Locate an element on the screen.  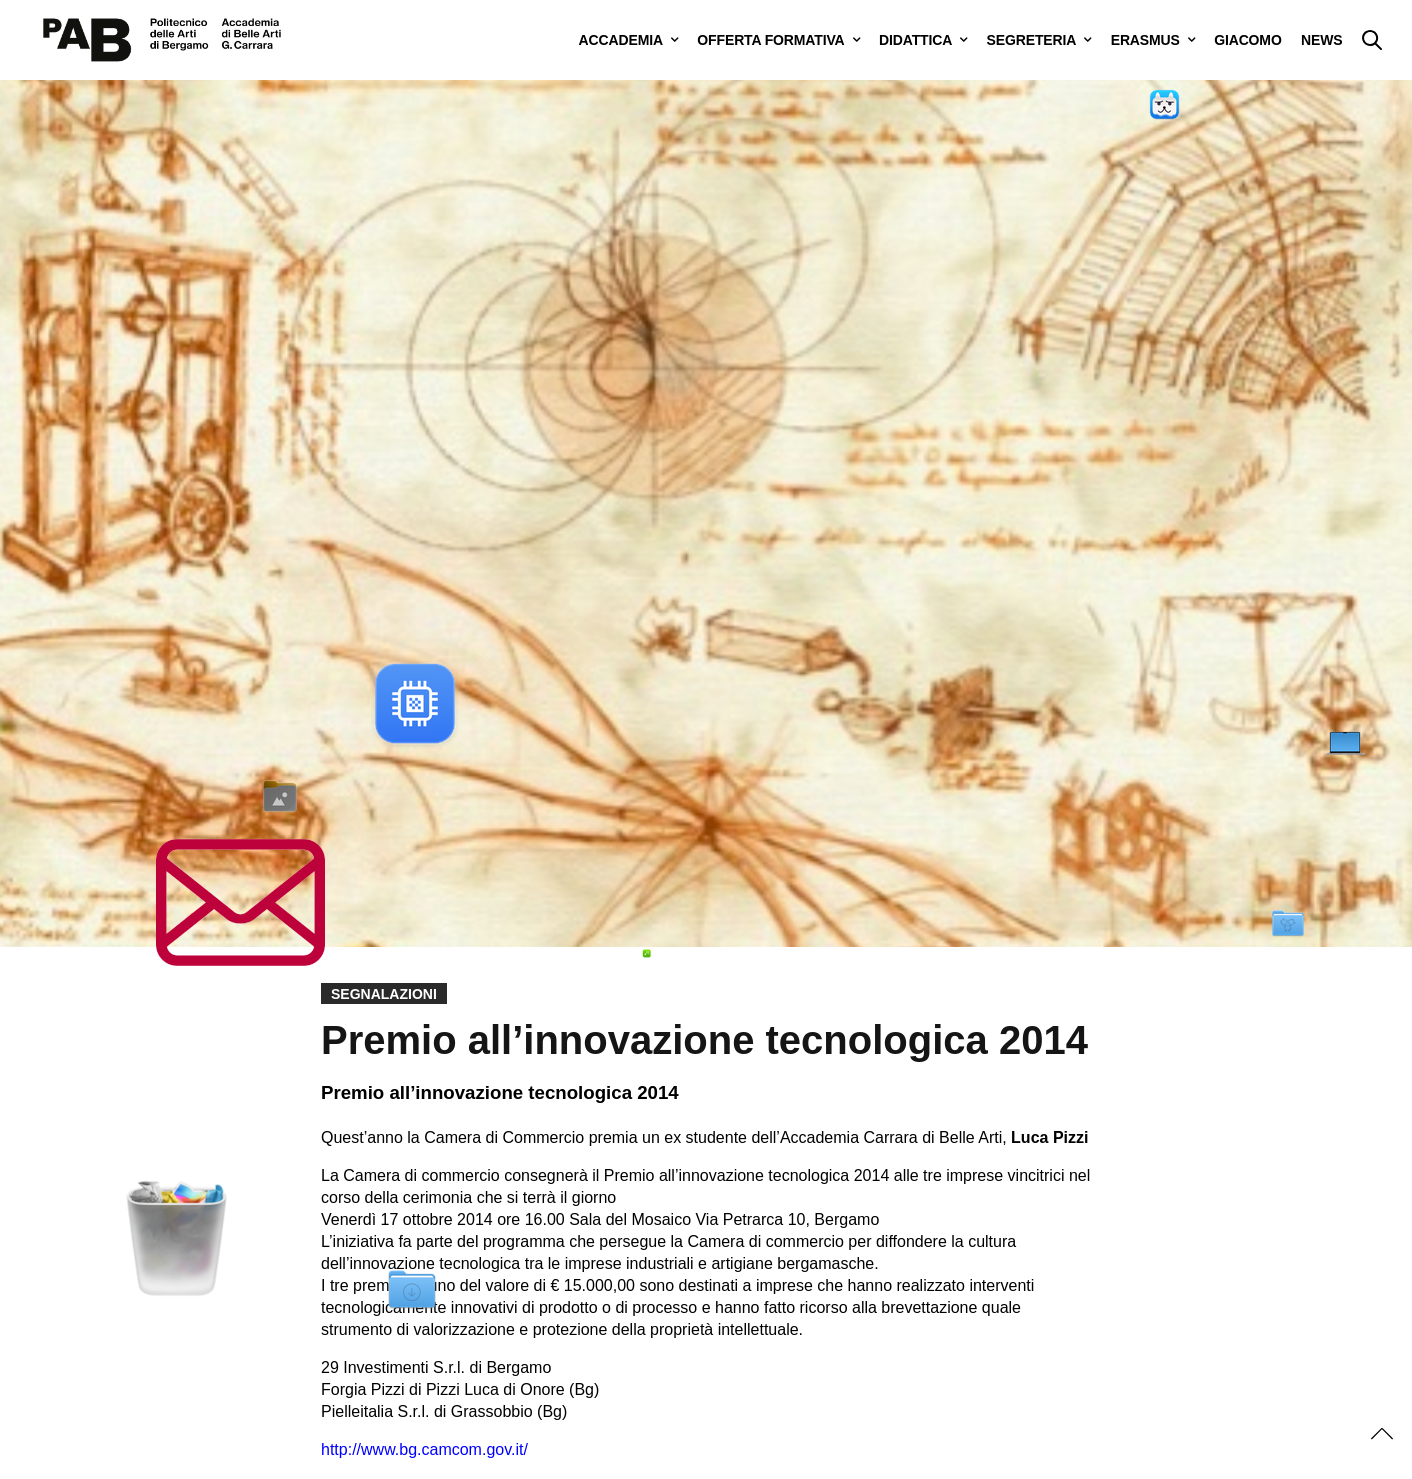
open email application is located at coordinates (240, 902).